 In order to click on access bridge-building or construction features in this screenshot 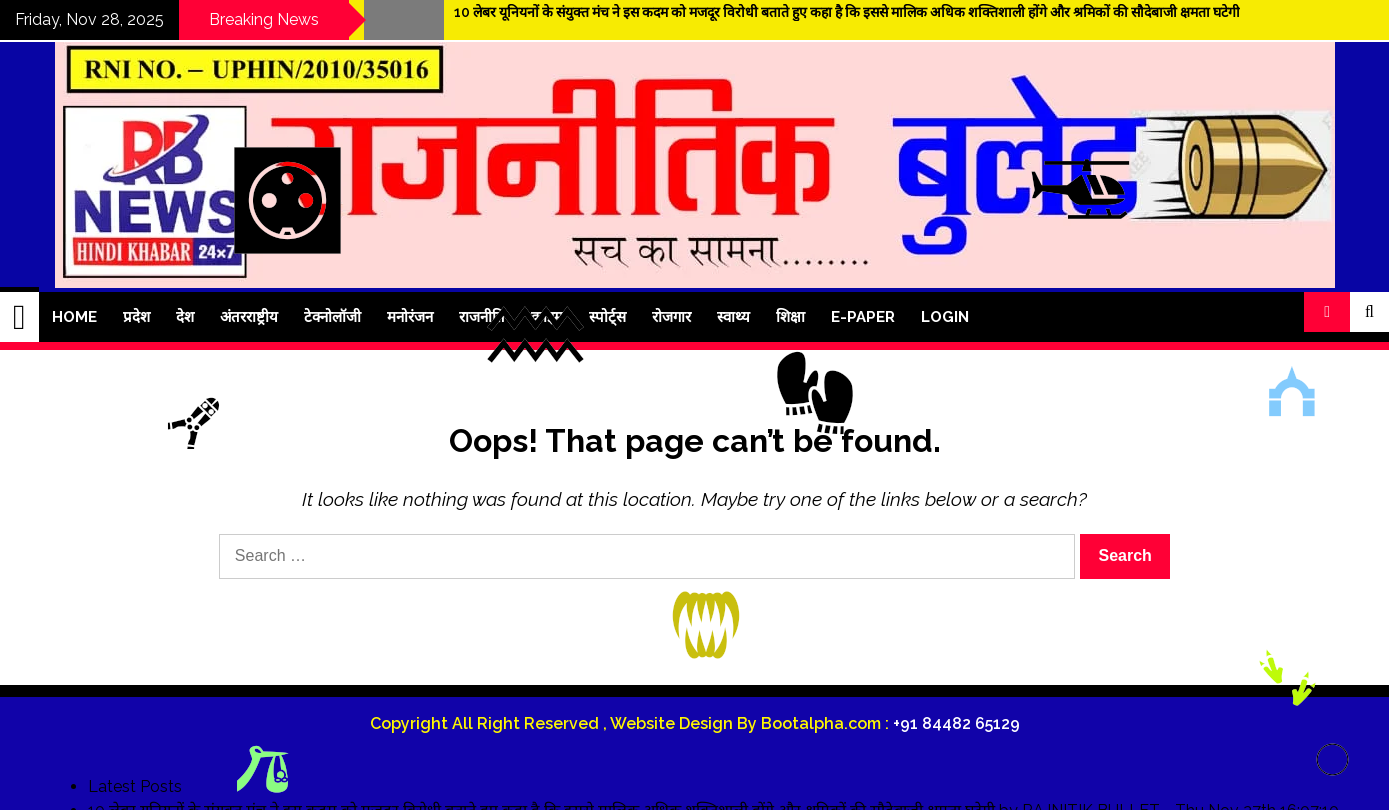, I will do `click(1292, 391)`.